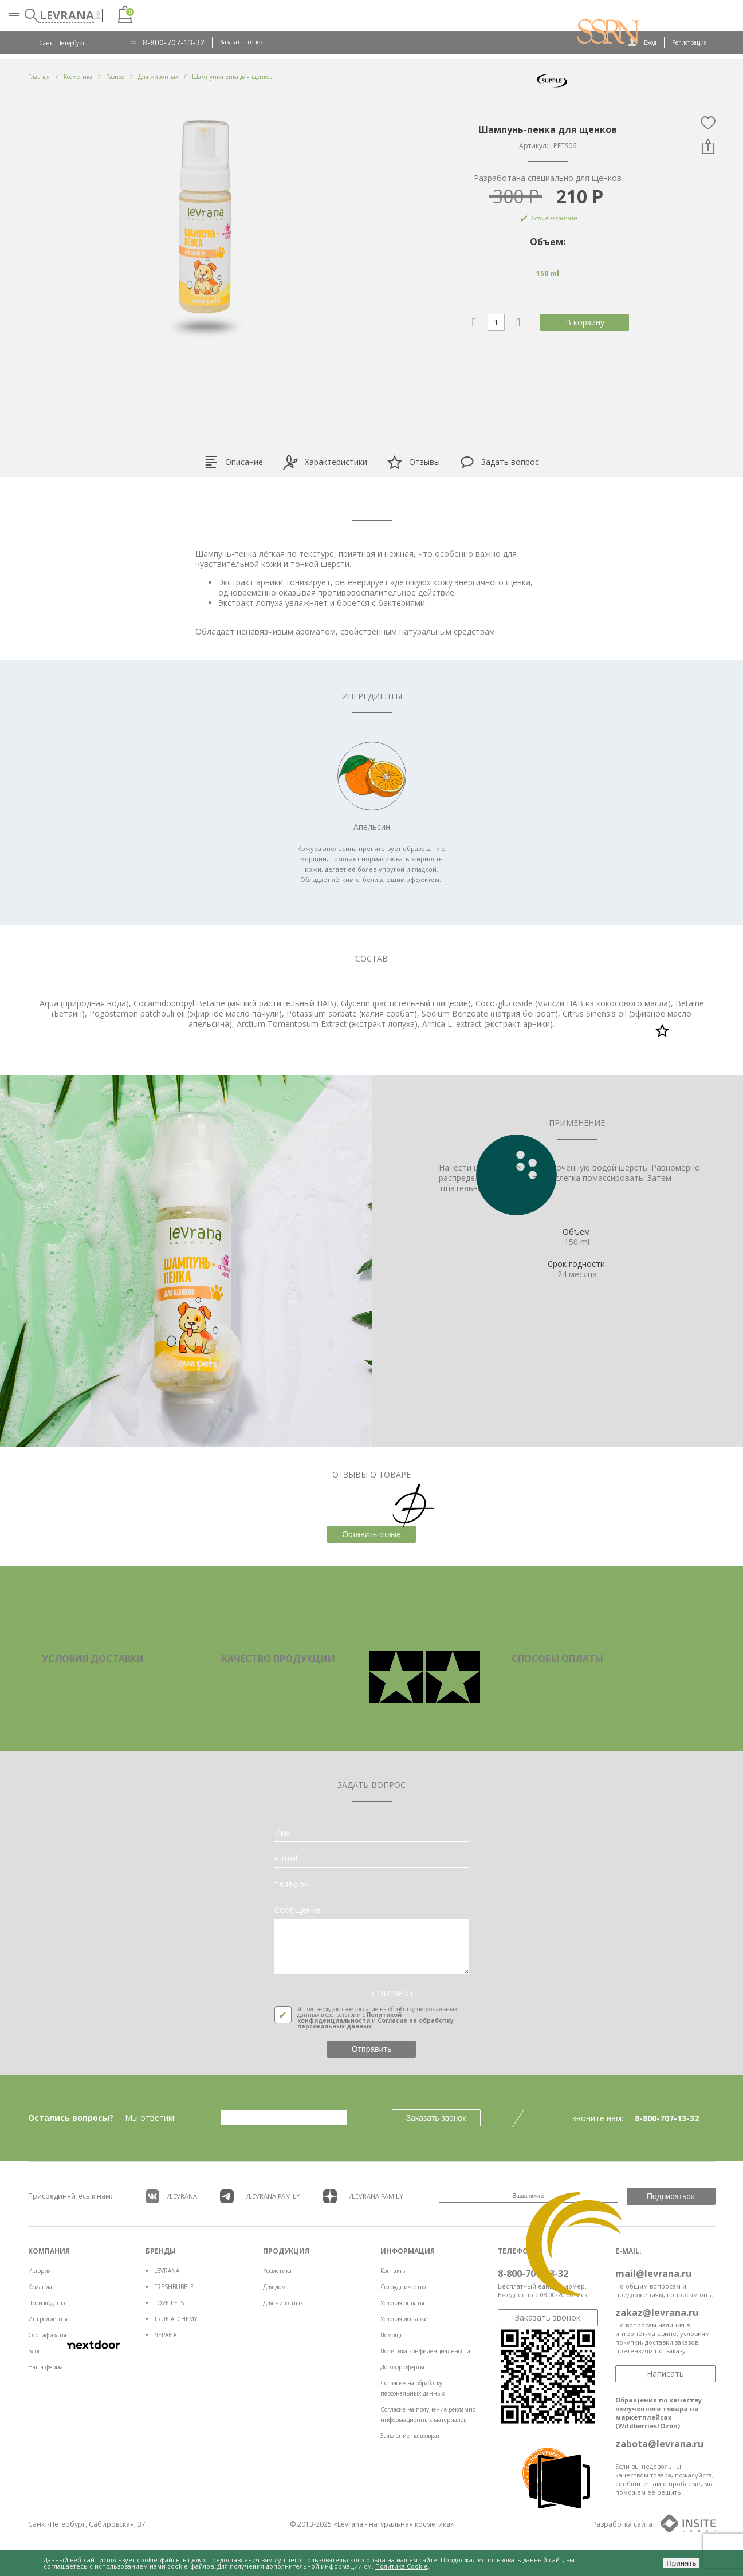 The height and width of the screenshot is (2576, 743). I want to click on reveal.js presentation framework logo, so click(560, 2482).